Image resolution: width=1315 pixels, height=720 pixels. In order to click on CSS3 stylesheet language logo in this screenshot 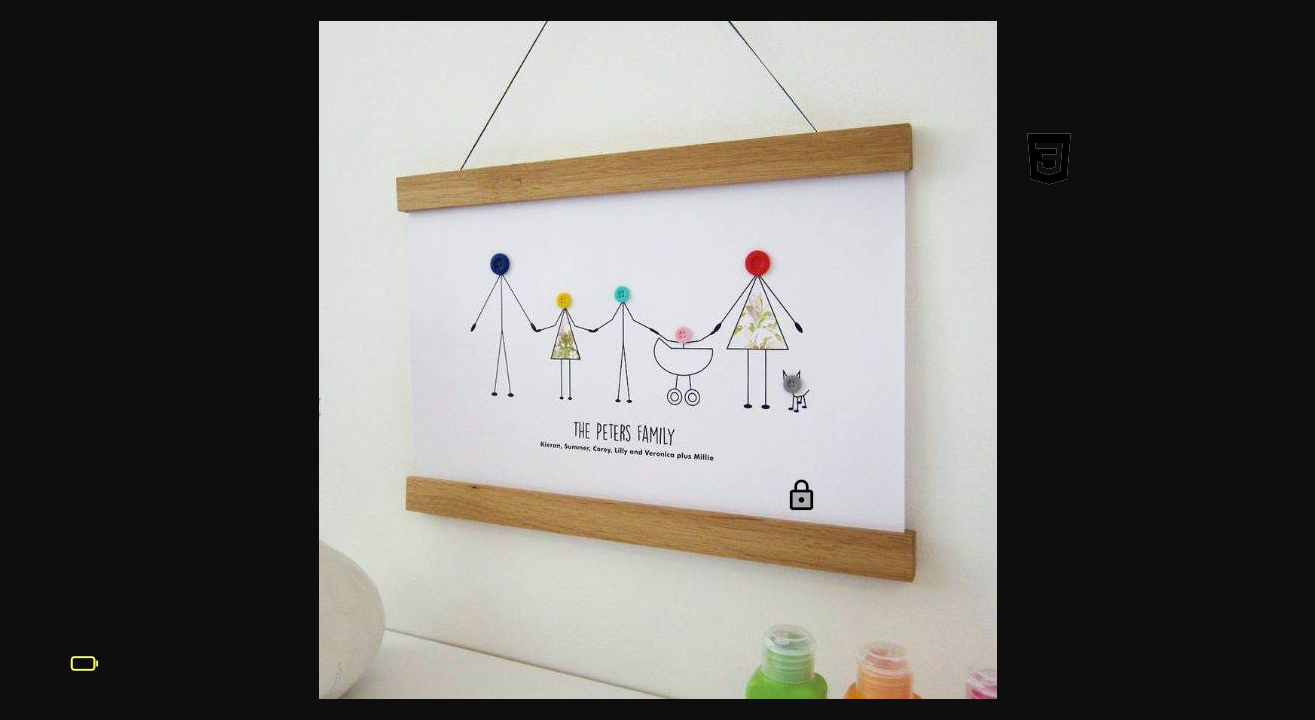, I will do `click(1049, 159)`.